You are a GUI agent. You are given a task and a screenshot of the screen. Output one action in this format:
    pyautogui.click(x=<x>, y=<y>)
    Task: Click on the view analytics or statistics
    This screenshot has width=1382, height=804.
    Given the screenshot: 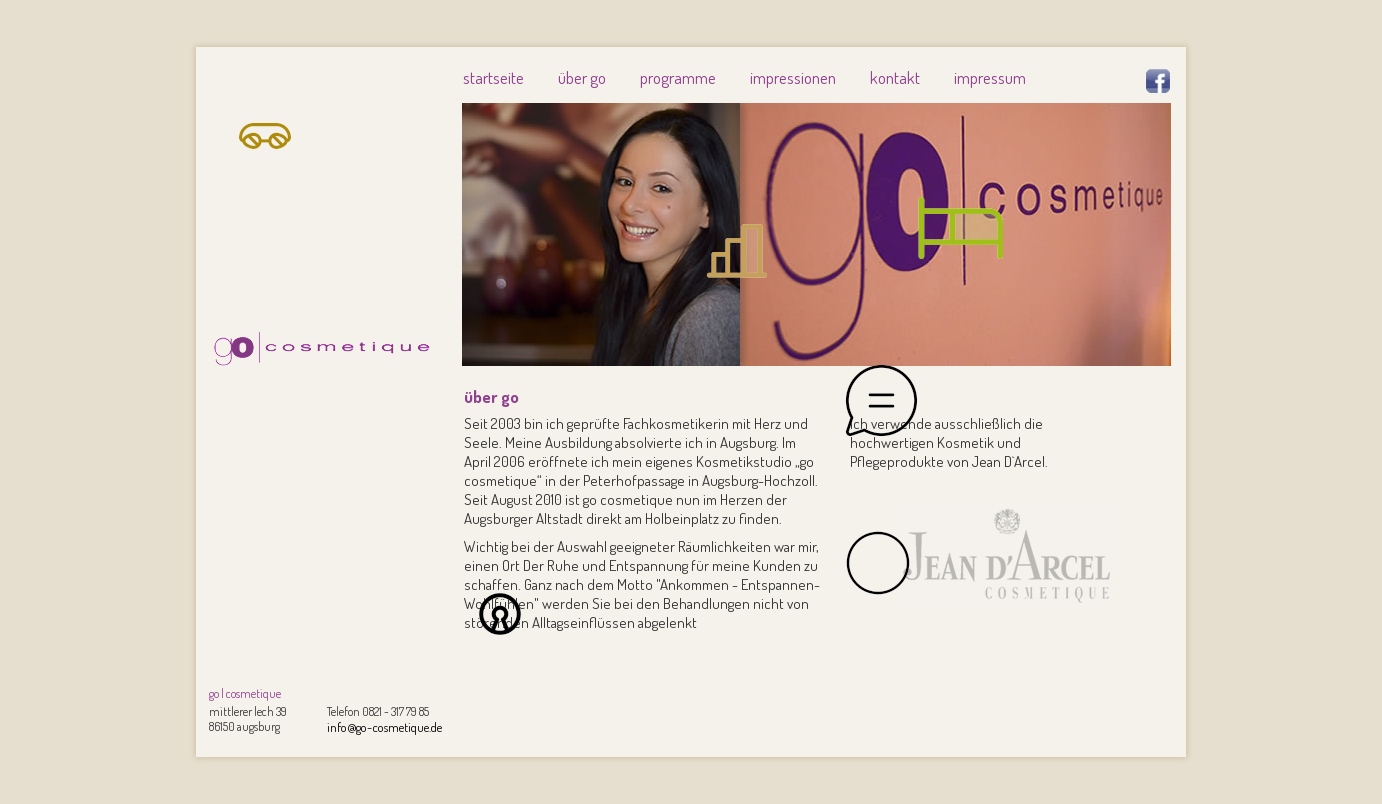 What is the action you would take?
    pyautogui.click(x=737, y=252)
    